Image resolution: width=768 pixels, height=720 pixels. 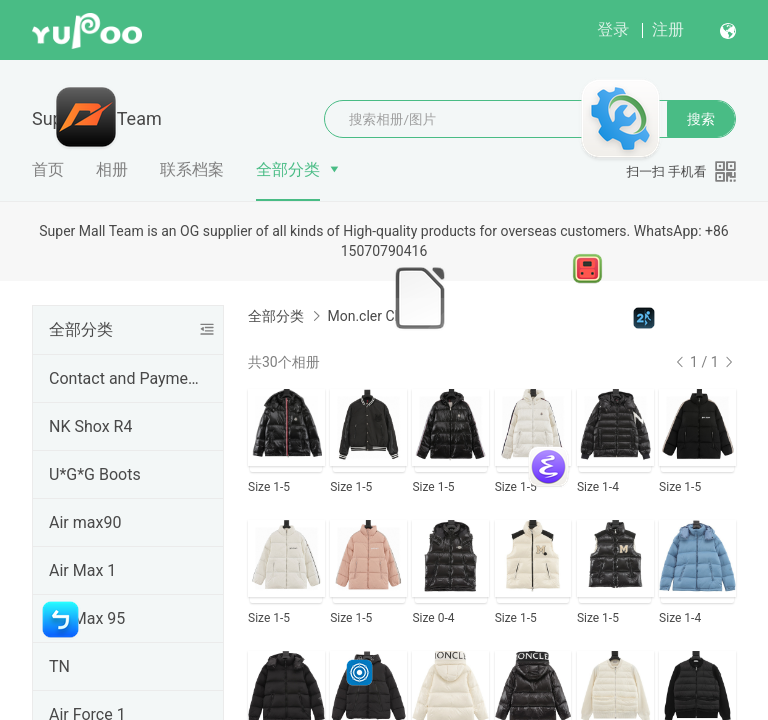 I want to click on launch melonDS nintendo DS emulator, so click(x=587, y=268).